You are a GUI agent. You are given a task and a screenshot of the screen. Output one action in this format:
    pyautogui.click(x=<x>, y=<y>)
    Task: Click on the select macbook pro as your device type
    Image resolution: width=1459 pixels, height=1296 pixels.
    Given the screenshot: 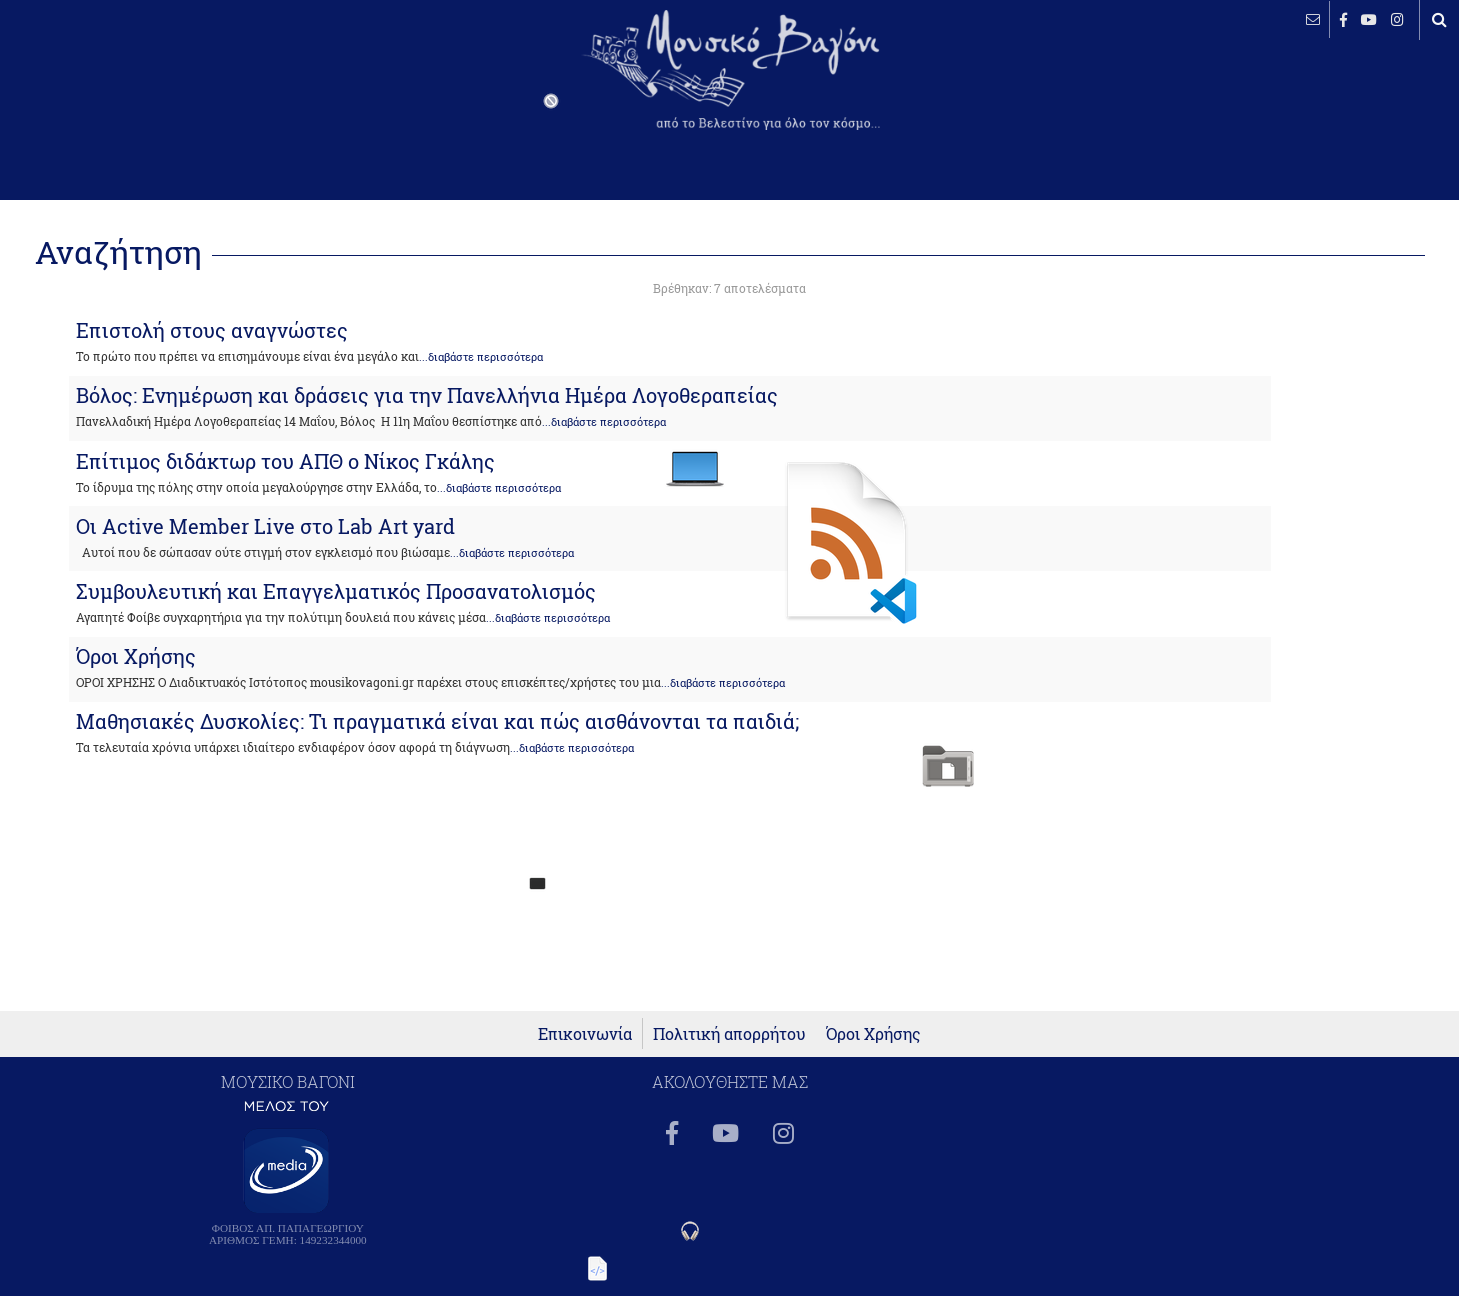 What is the action you would take?
    pyautogui.click(x=695, y=467)
    